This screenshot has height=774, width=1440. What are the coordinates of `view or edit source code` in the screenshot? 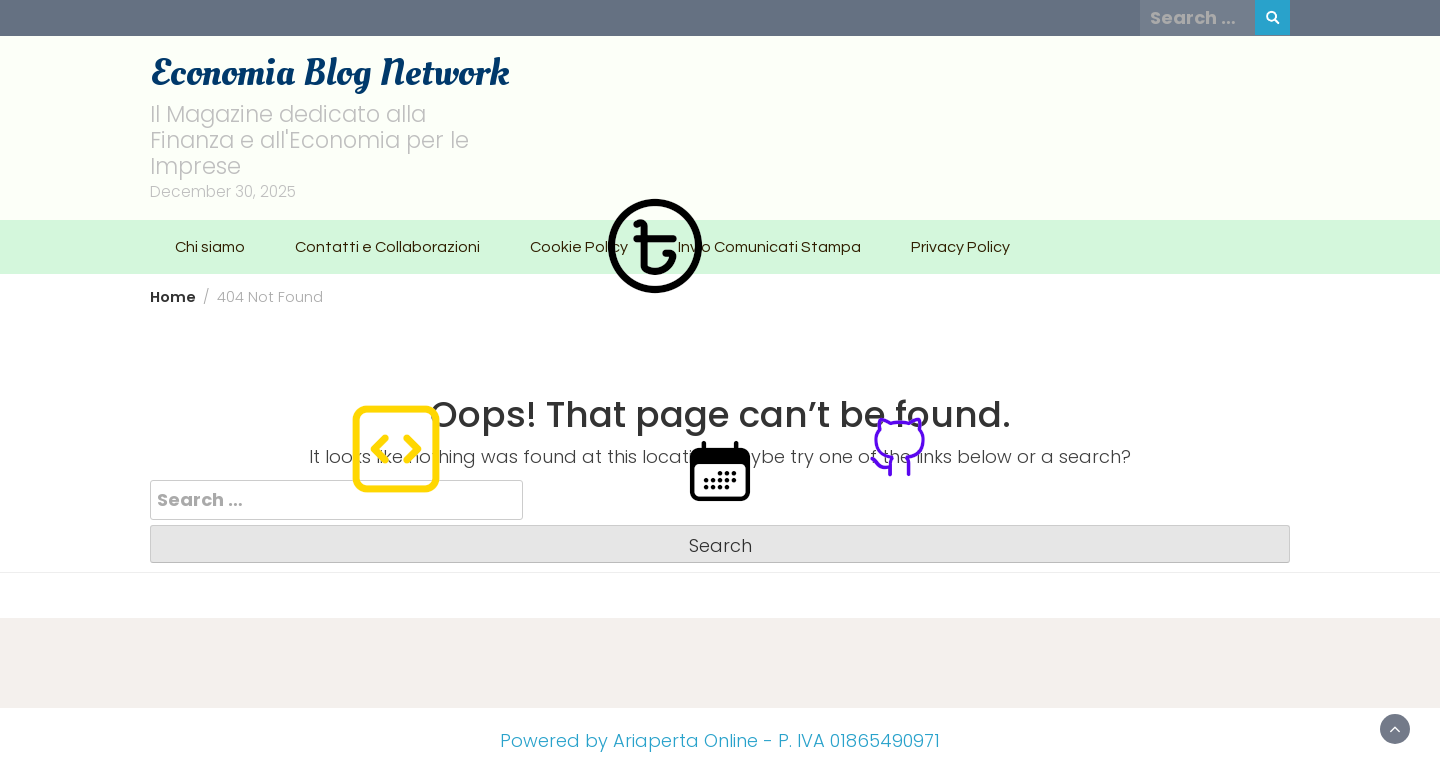 It's located at (396, 449).